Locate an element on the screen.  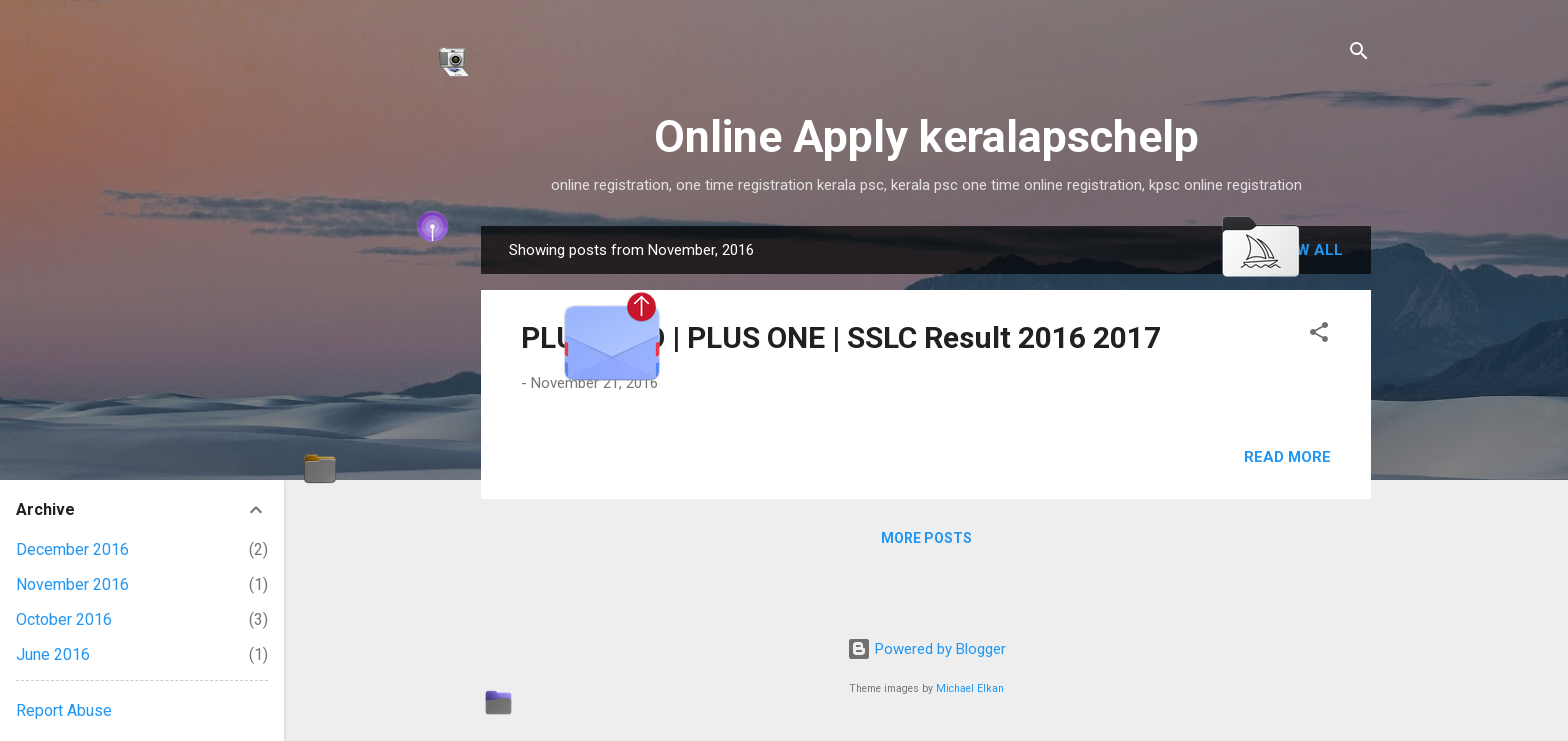
open the podcasts app is located at coordinates (432, 226).